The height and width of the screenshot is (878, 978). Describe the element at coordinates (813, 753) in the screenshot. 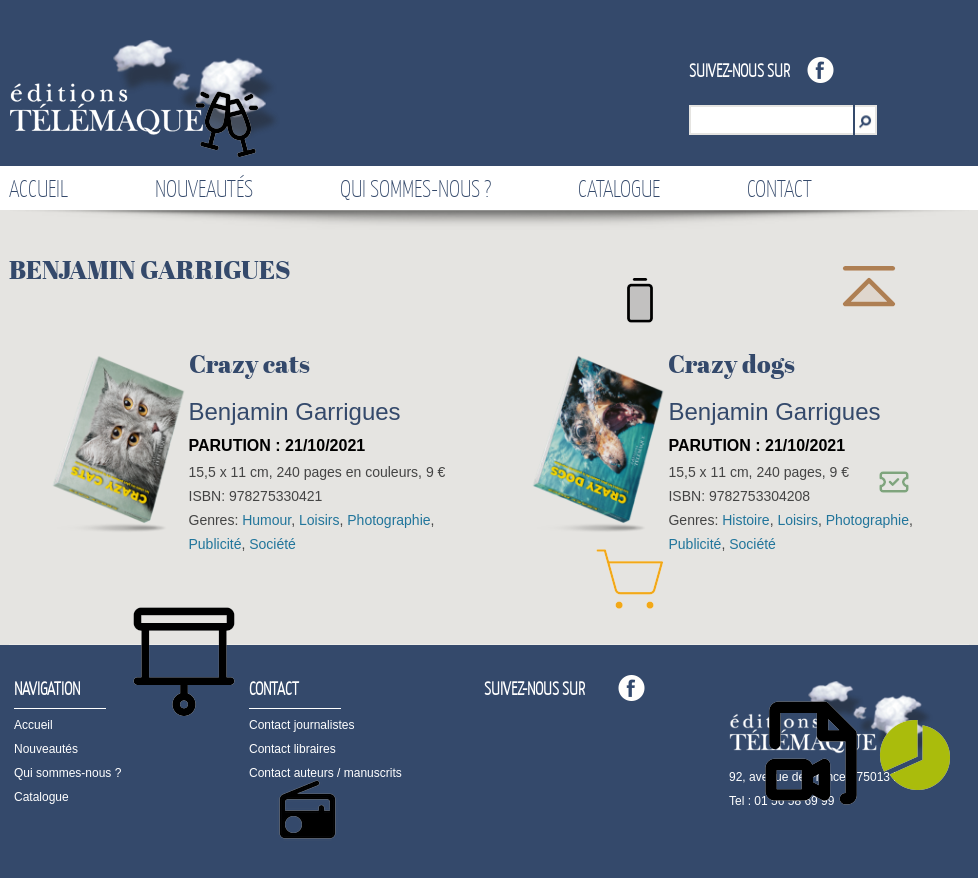

I see `open a video file` at that location.